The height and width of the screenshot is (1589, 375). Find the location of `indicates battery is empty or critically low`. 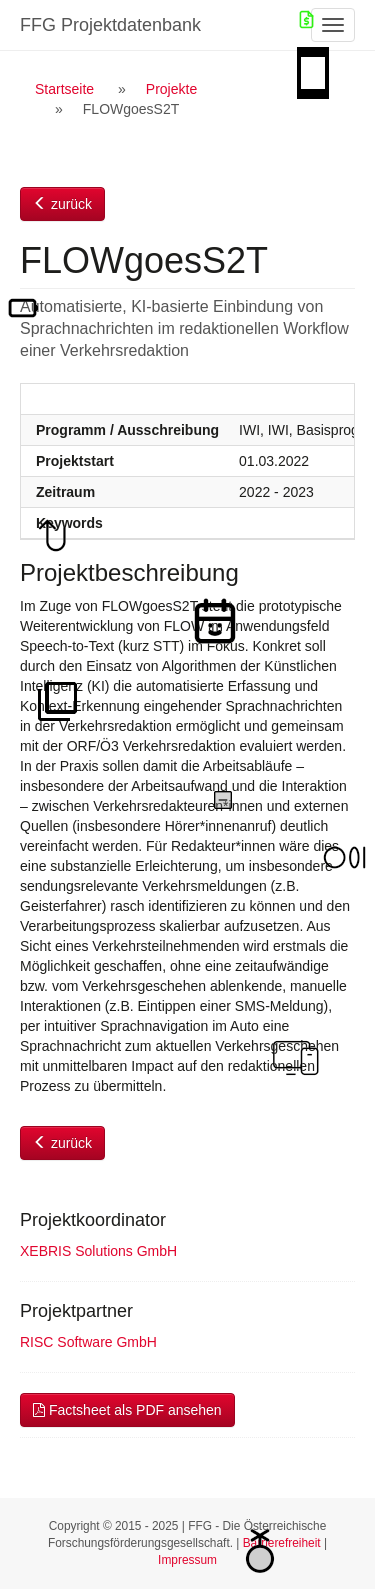

indicates battery is empty or critically low is located at coordinates (22, 306).